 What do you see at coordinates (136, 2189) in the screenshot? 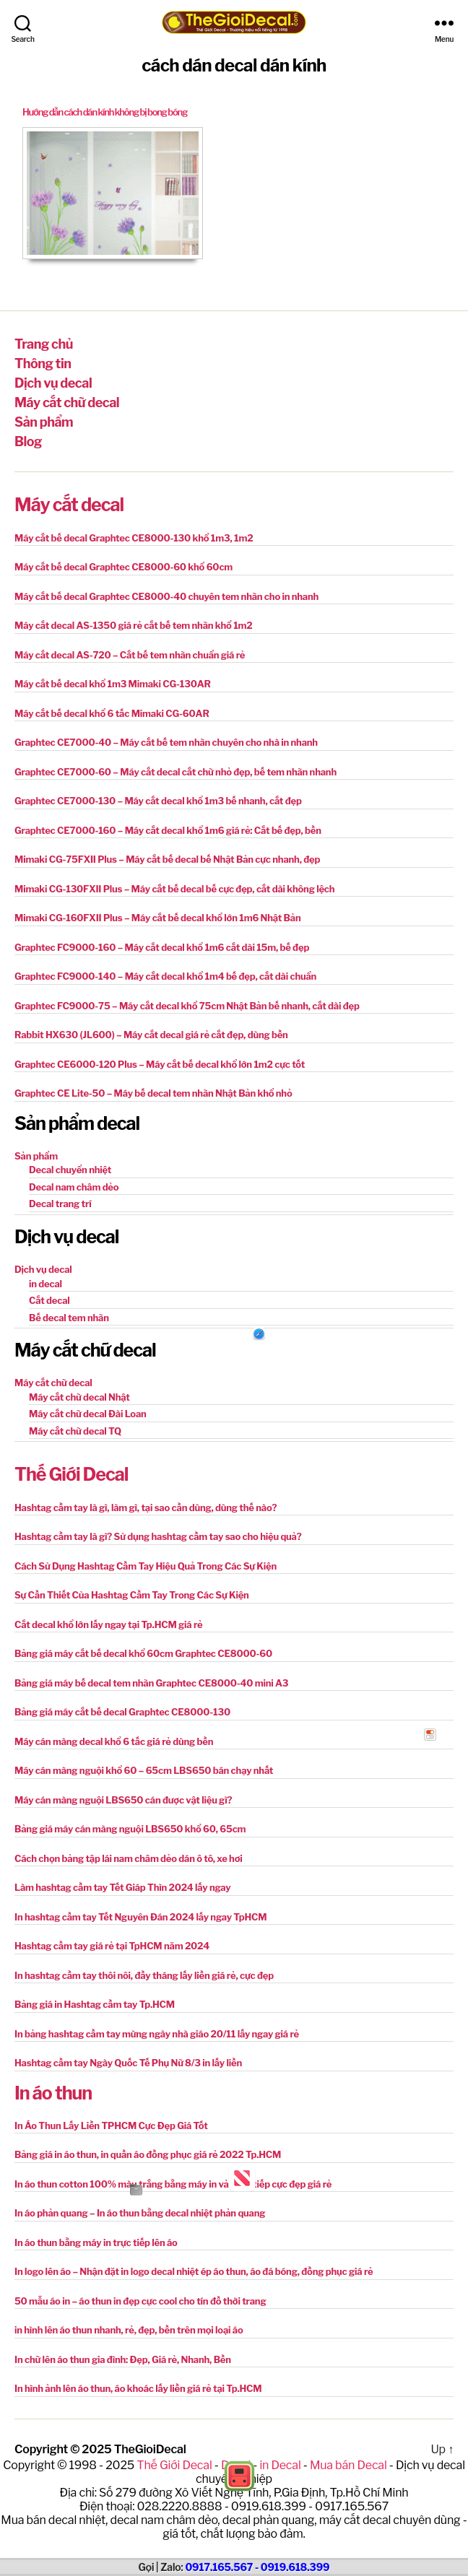
I see `open the file manager application` at bounding box center [136, 2189].